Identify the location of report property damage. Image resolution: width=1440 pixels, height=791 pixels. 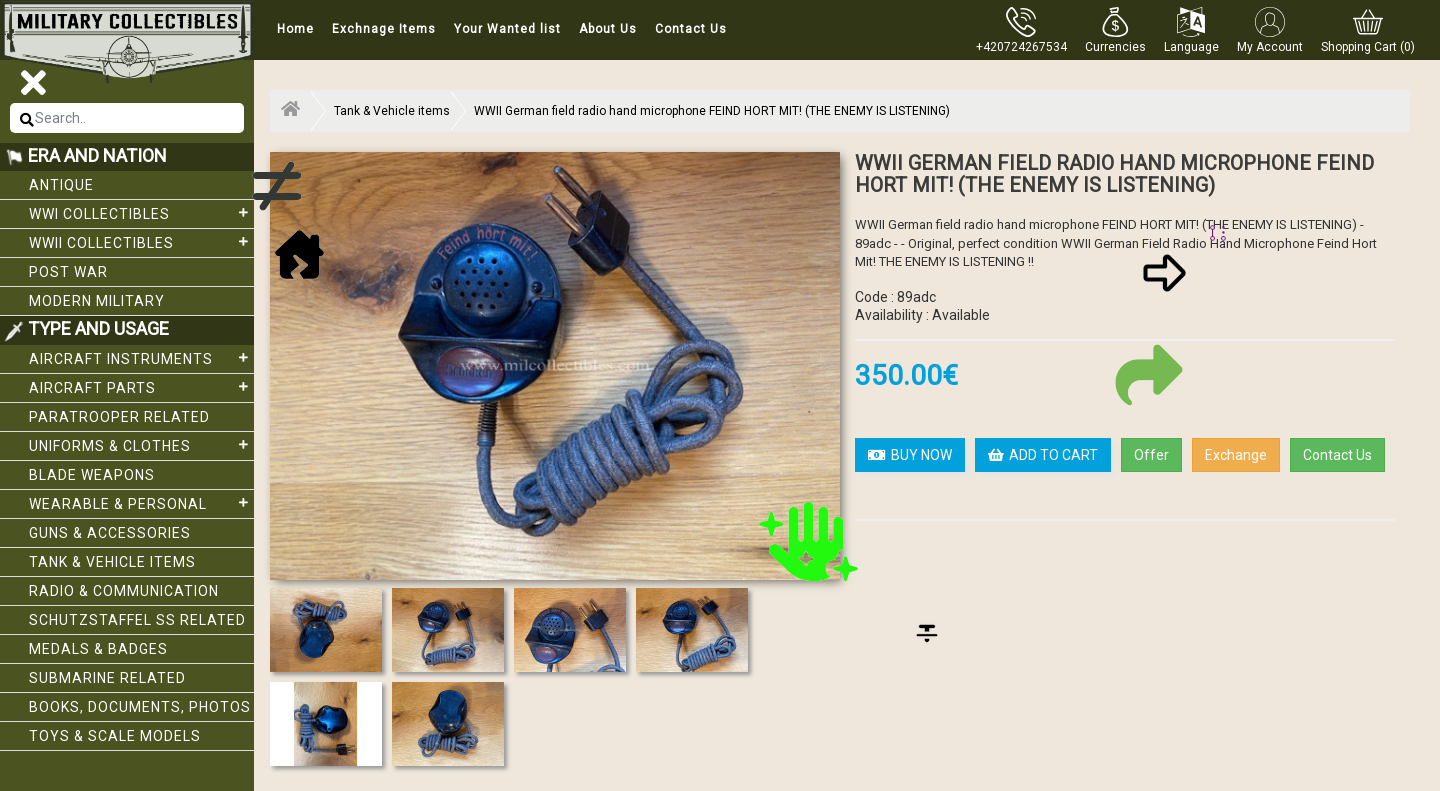
(299, 254).